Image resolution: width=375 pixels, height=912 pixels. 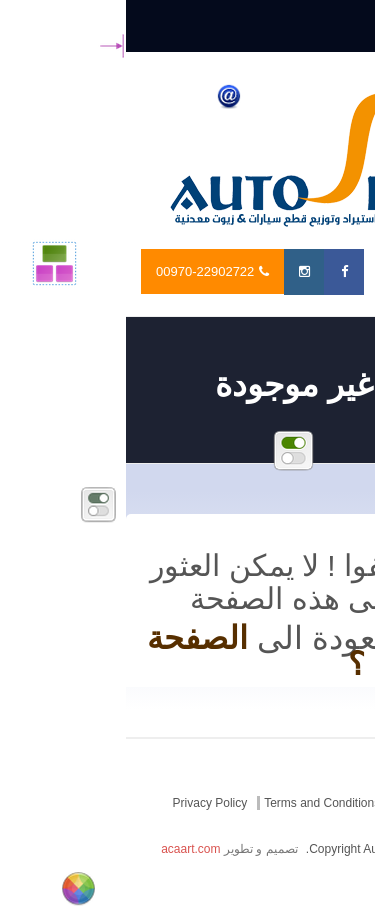 What do you see at coordinates (54, 263) in the screenshot?
I see `select all items in the current view` at bounding box center [54, 263].